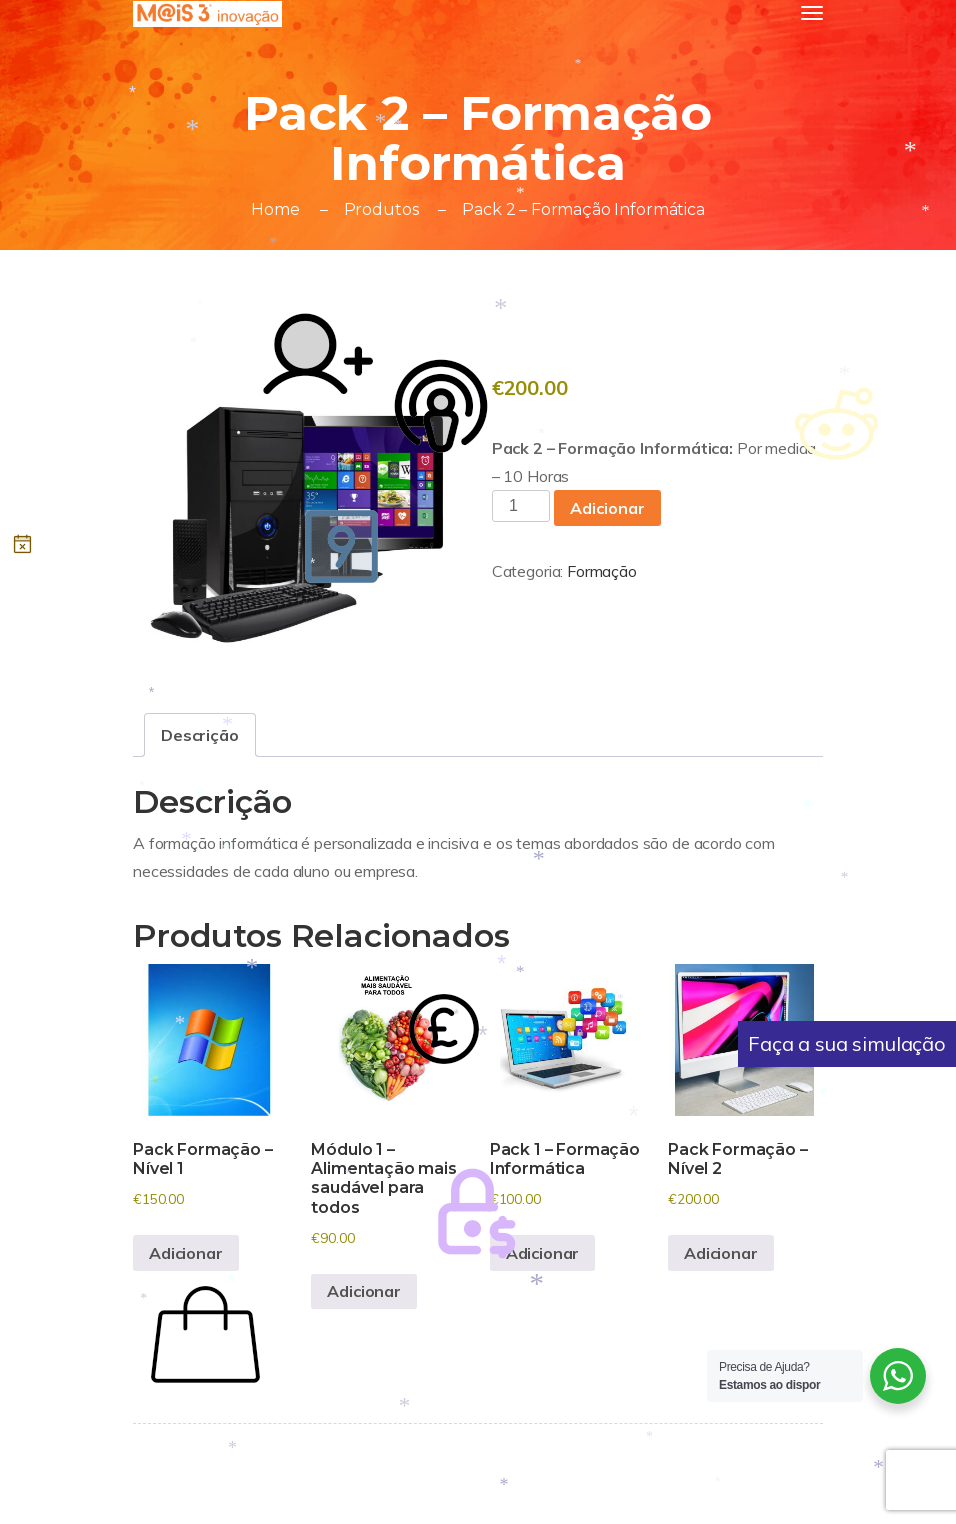  What do you see at coordinates (836, 423) in the screenshot?
I see `open Reddit app` at bounding box center [836, 423].